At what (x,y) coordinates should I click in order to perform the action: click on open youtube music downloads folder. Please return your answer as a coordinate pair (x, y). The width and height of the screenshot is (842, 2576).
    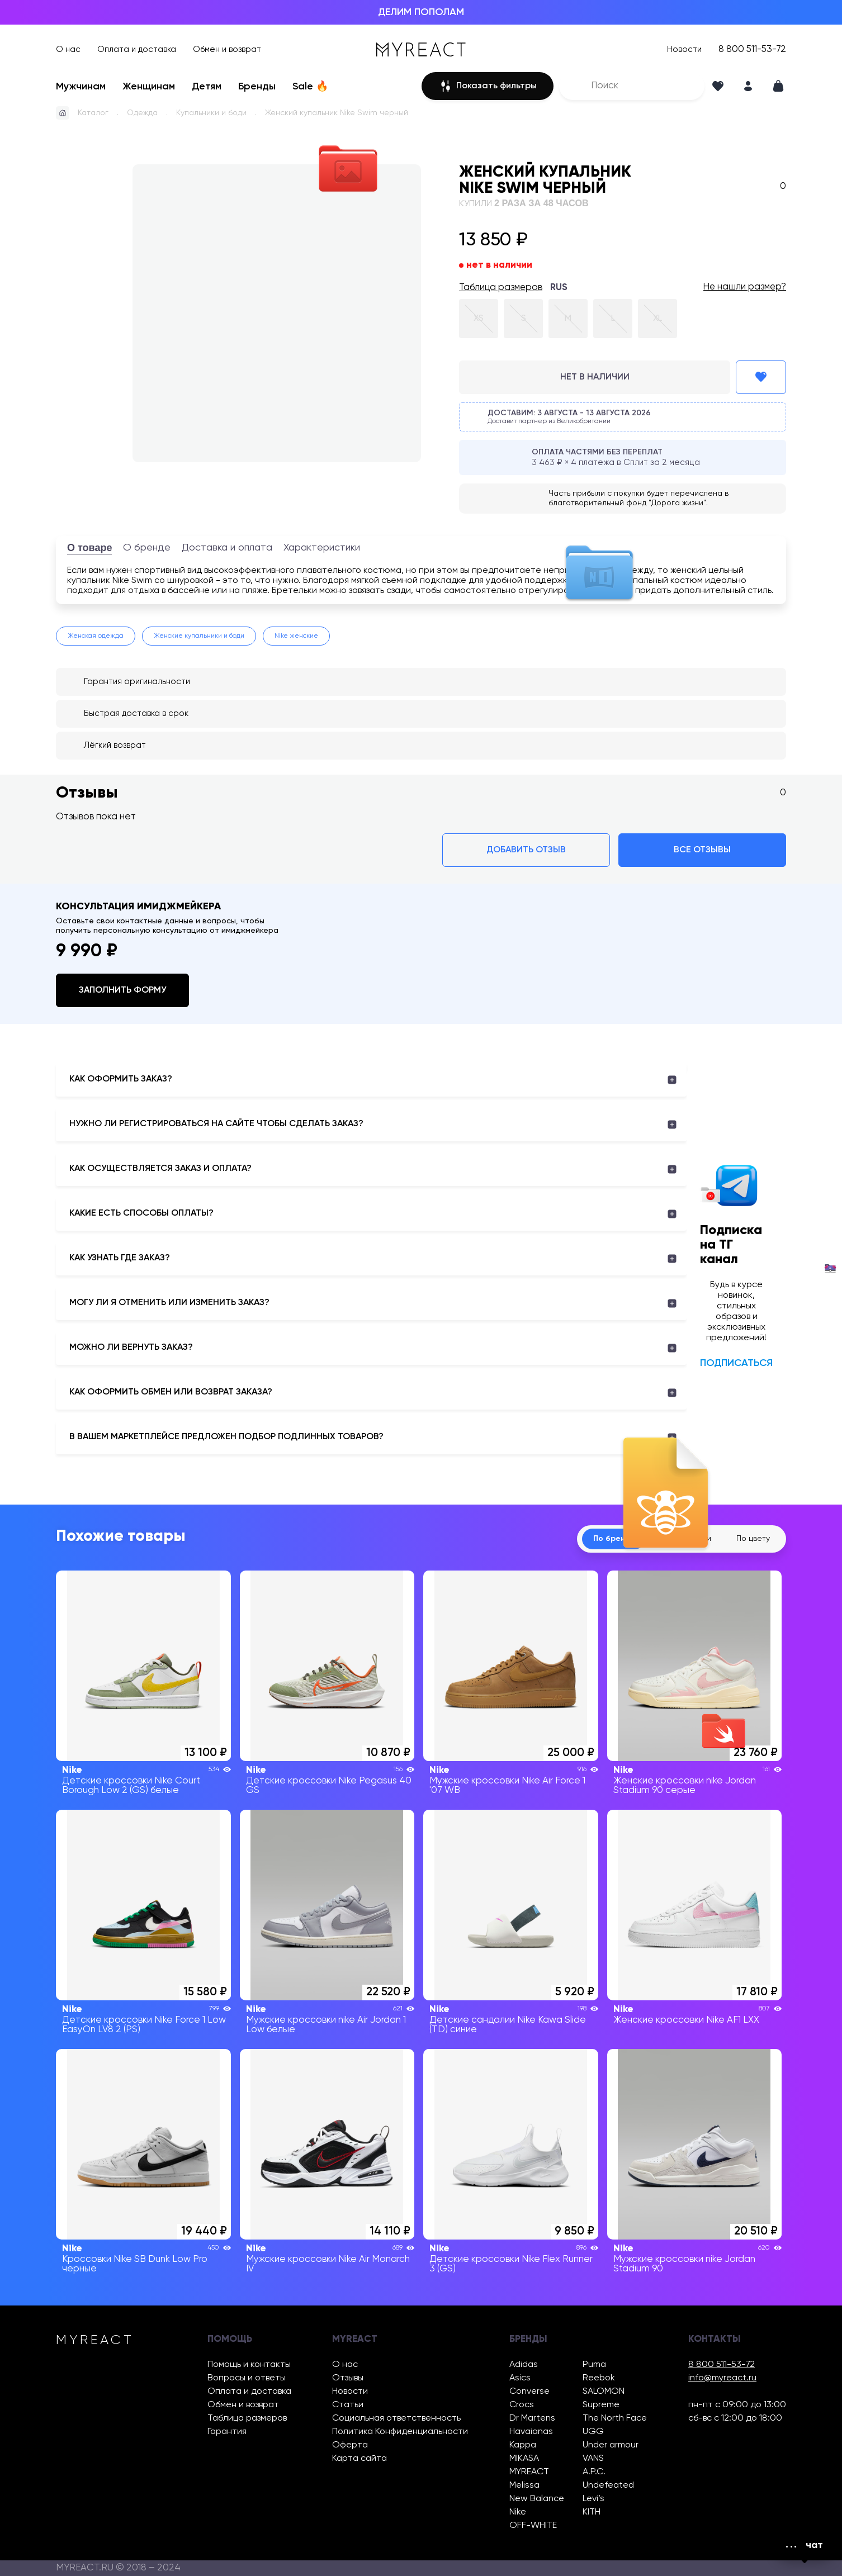
    Looking at the image, I should click on (710, 1195).